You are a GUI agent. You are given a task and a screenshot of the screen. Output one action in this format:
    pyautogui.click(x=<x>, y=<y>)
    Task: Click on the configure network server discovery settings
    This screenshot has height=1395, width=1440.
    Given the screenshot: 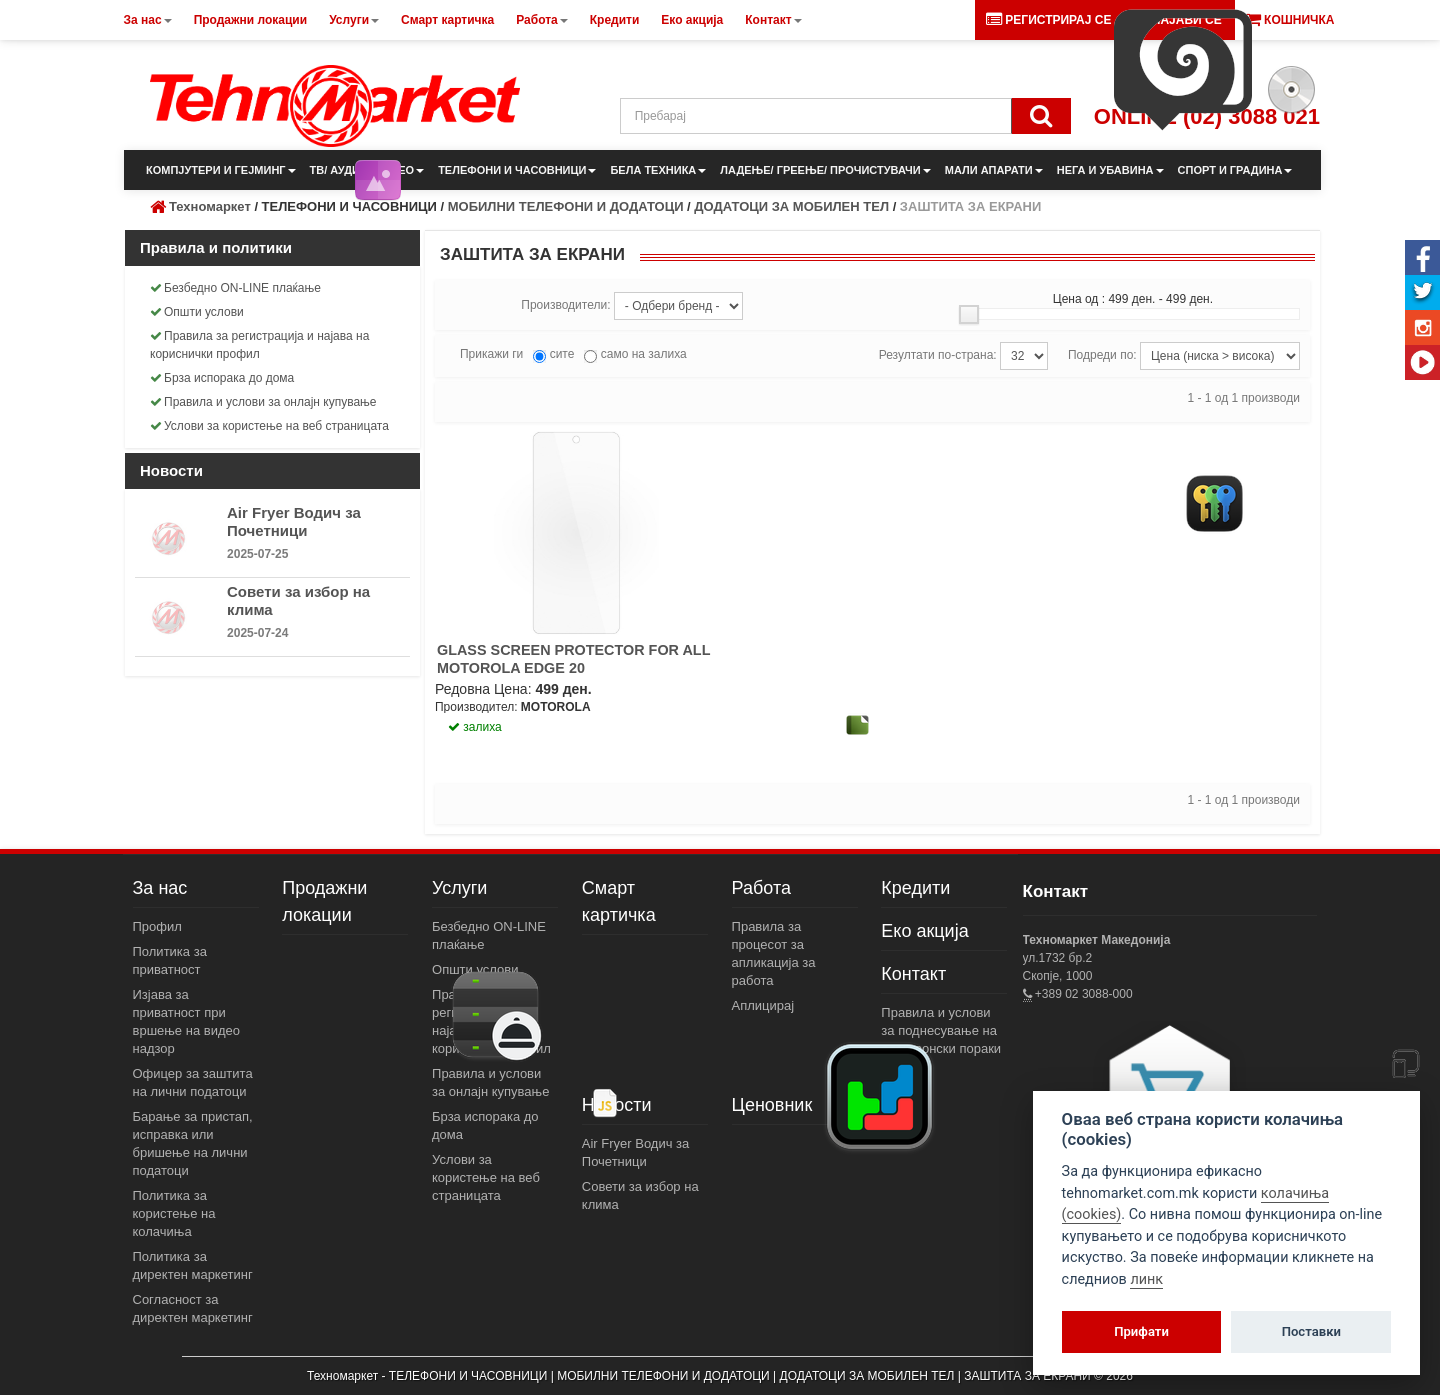 What is the action you would take?
    pyautogui.click(x=495, y=1014)
    